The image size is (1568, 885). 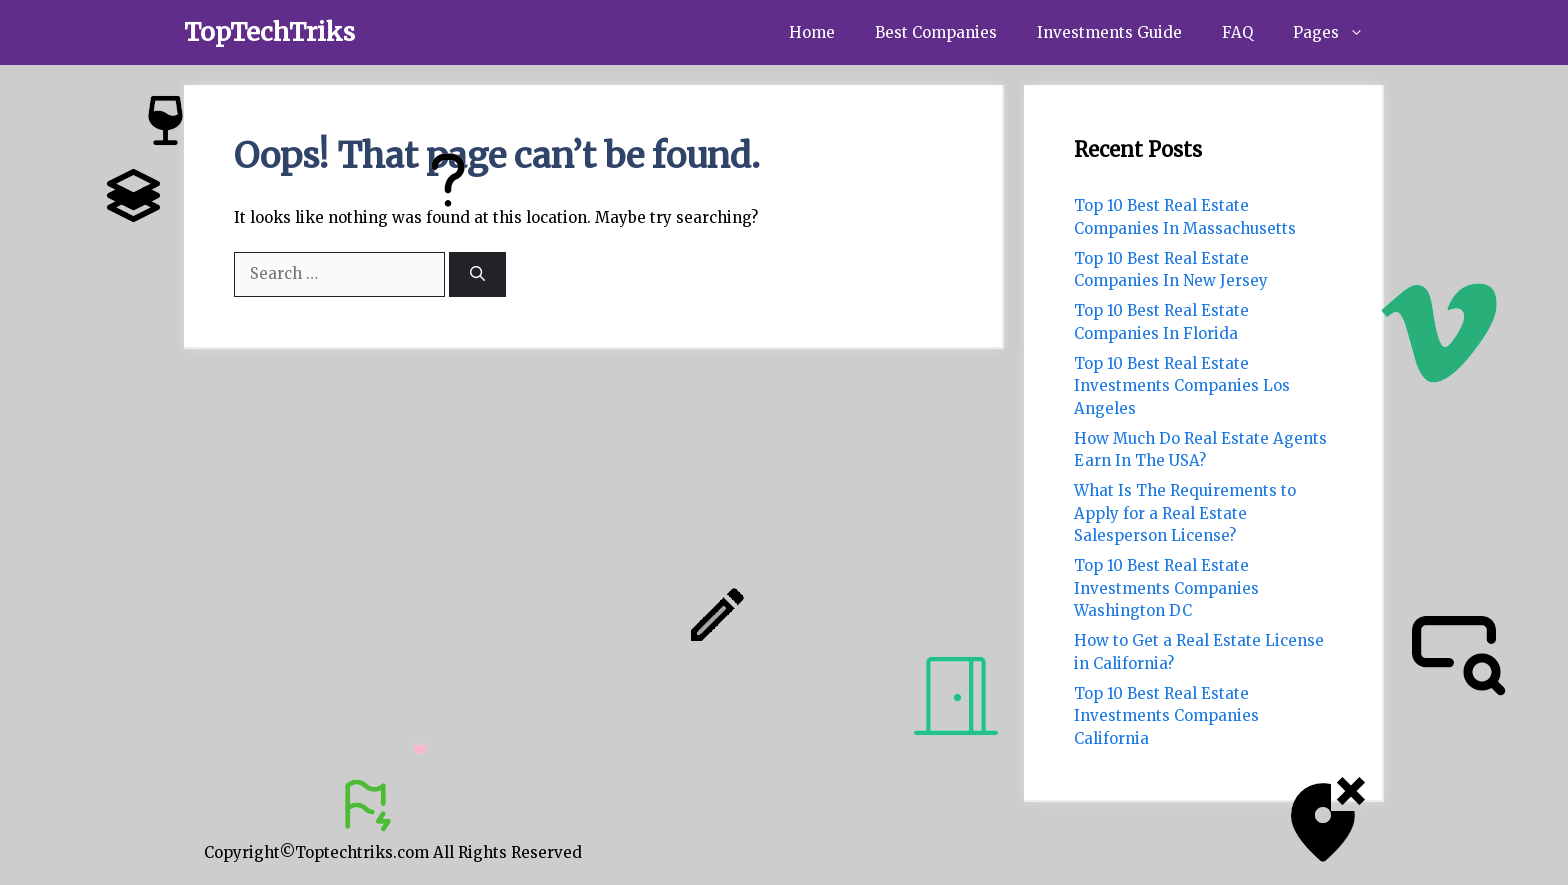 I want to click on view middle layer in a stack, so click(x=133, y=195).